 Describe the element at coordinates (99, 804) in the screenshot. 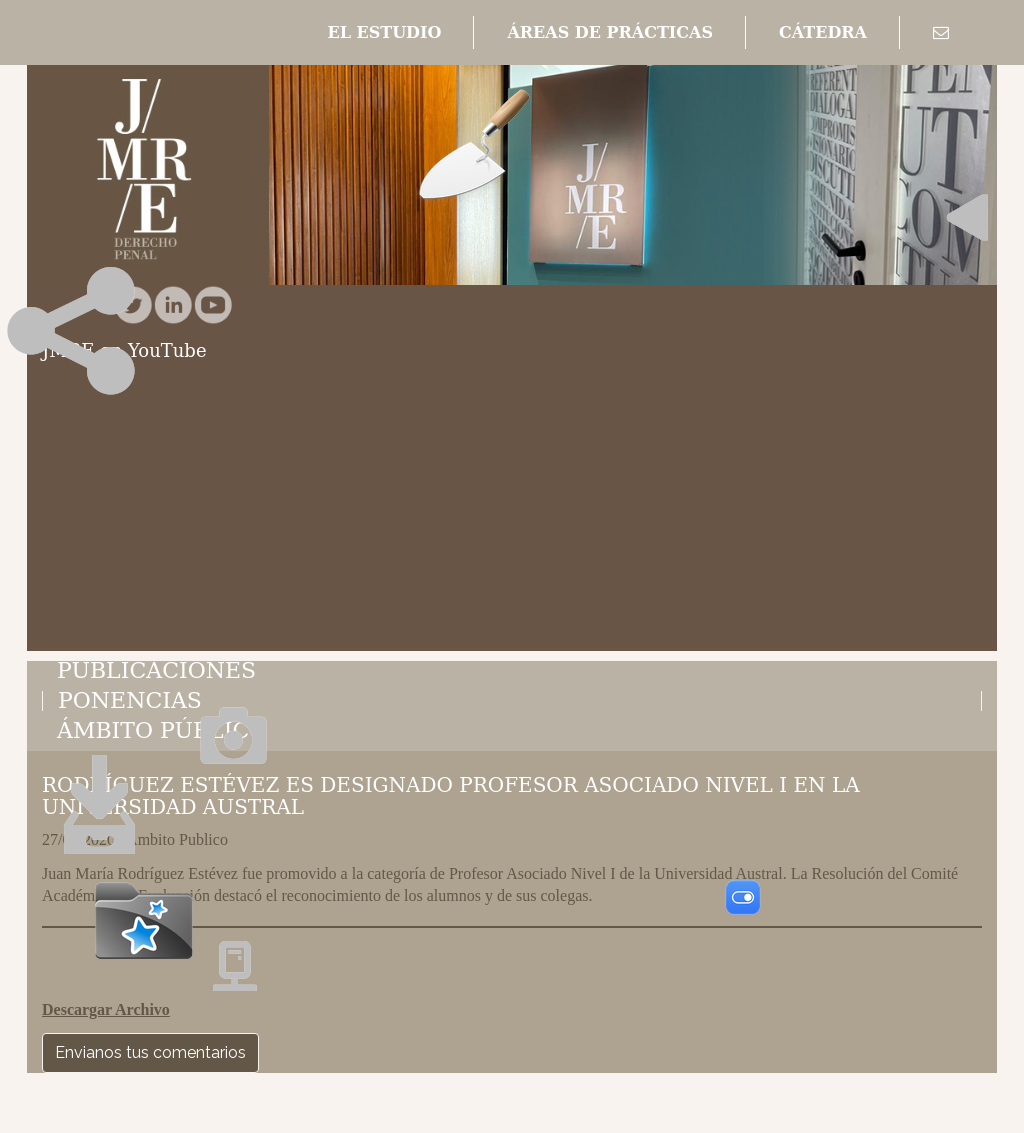

I see `save the current document` at that location.